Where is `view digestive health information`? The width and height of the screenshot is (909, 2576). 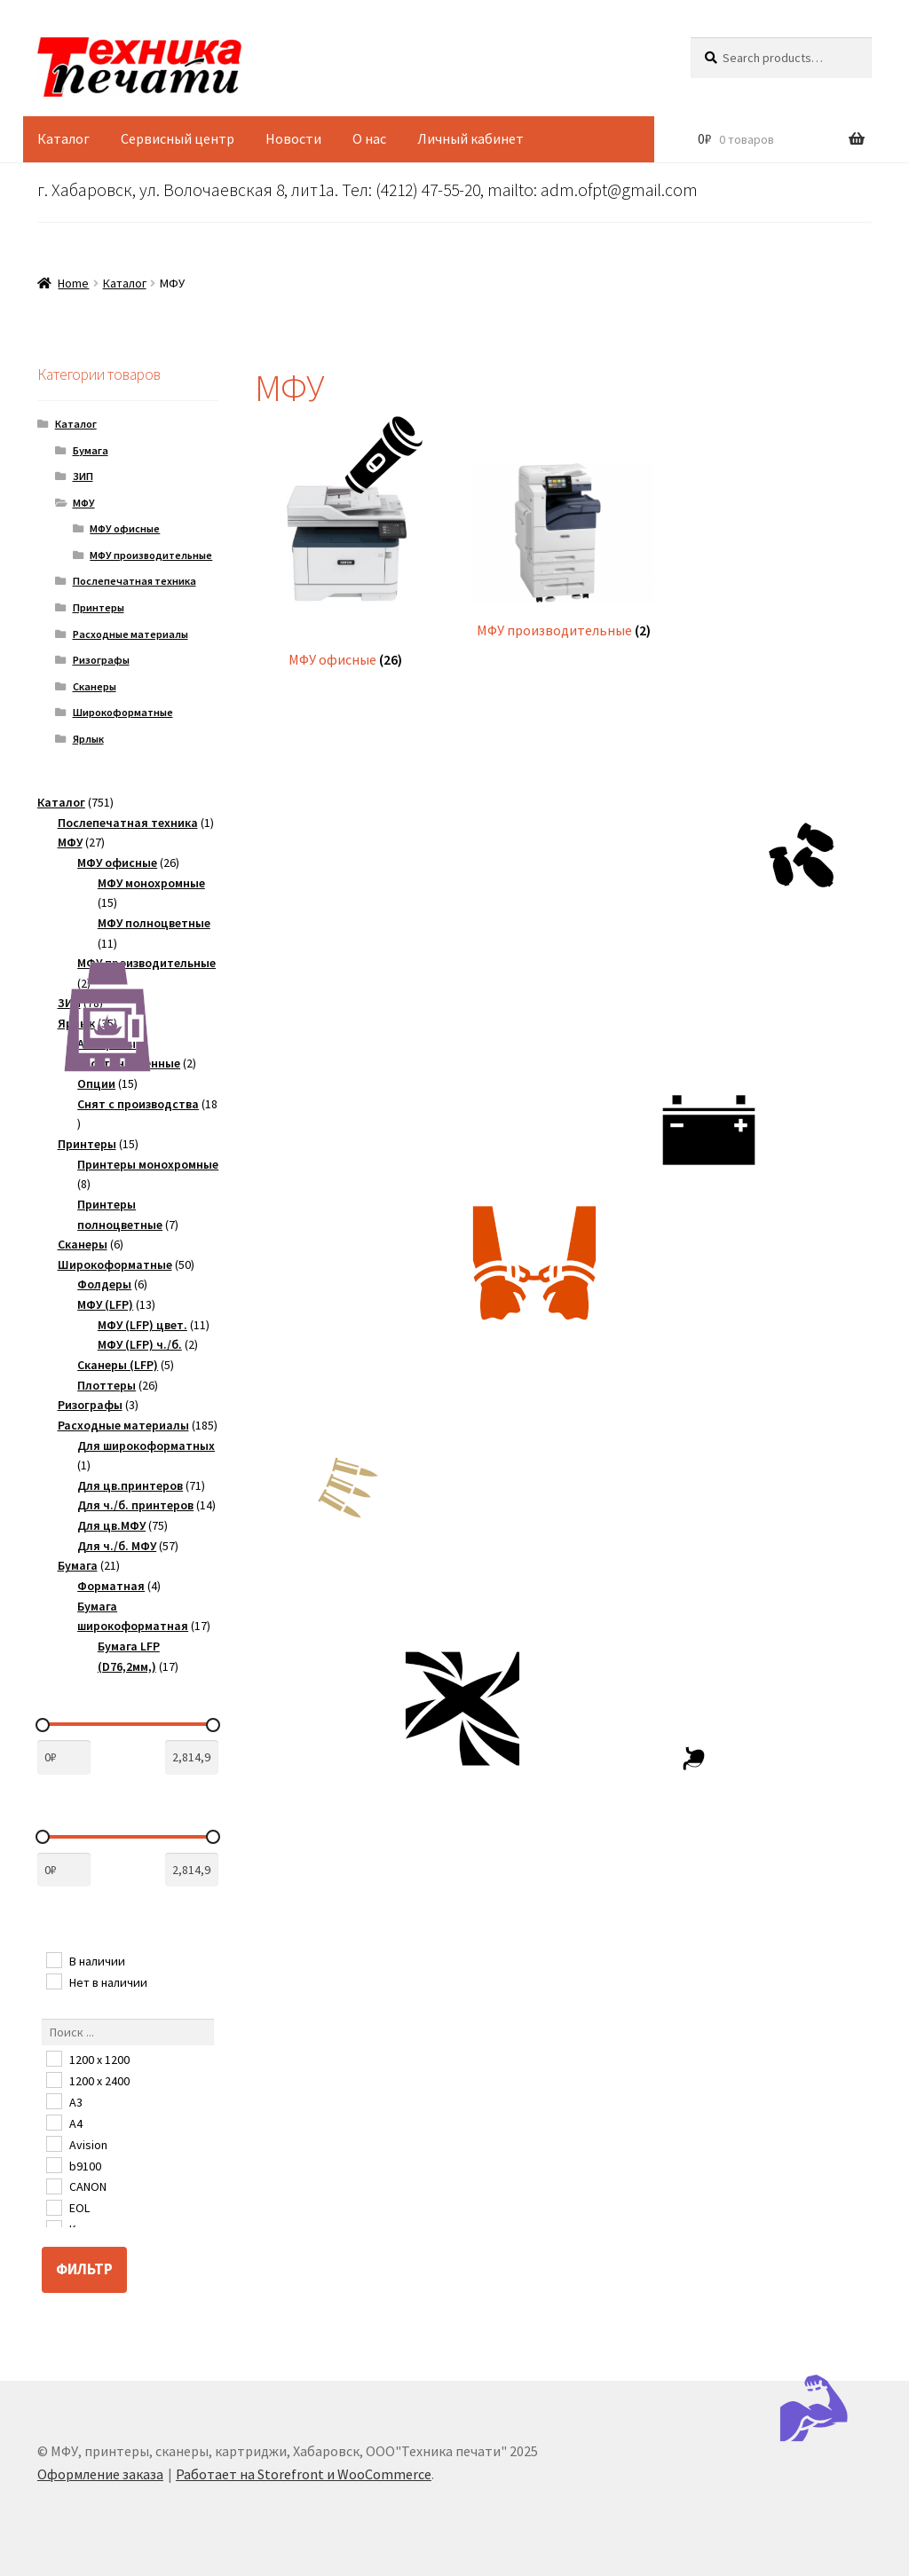
view digestive health information is located at coordinates (693, 1758).